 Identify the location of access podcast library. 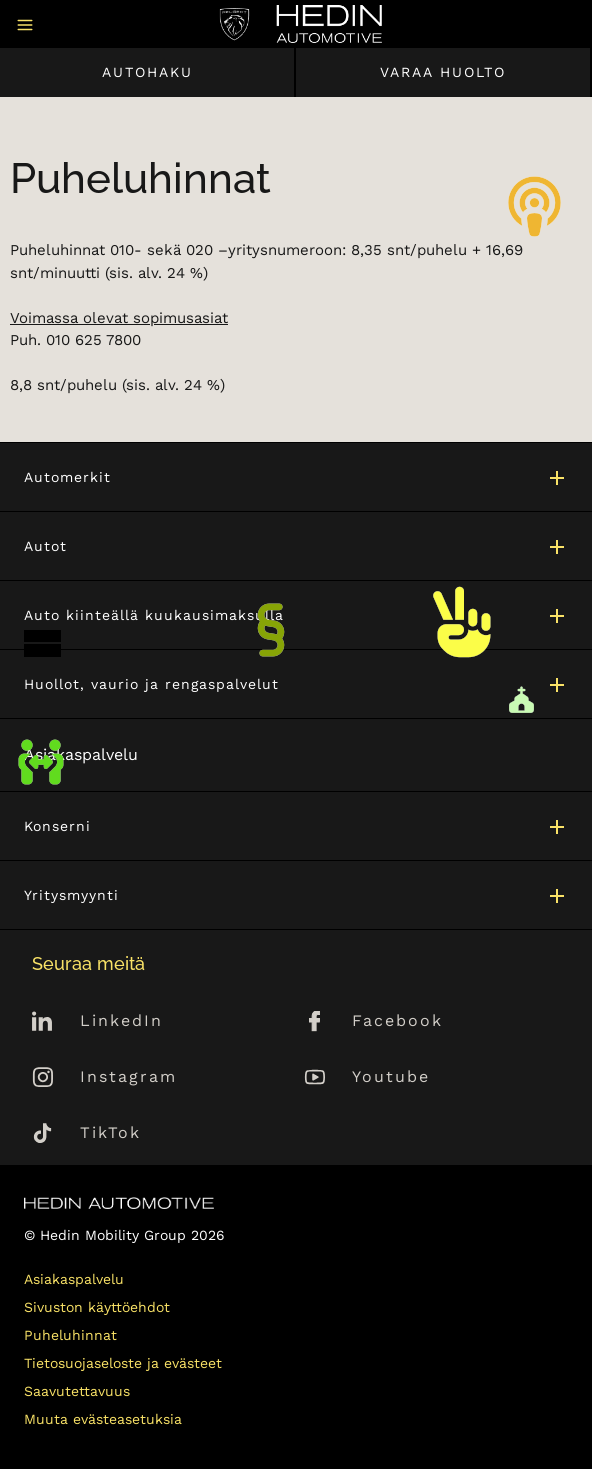
(534, 206).